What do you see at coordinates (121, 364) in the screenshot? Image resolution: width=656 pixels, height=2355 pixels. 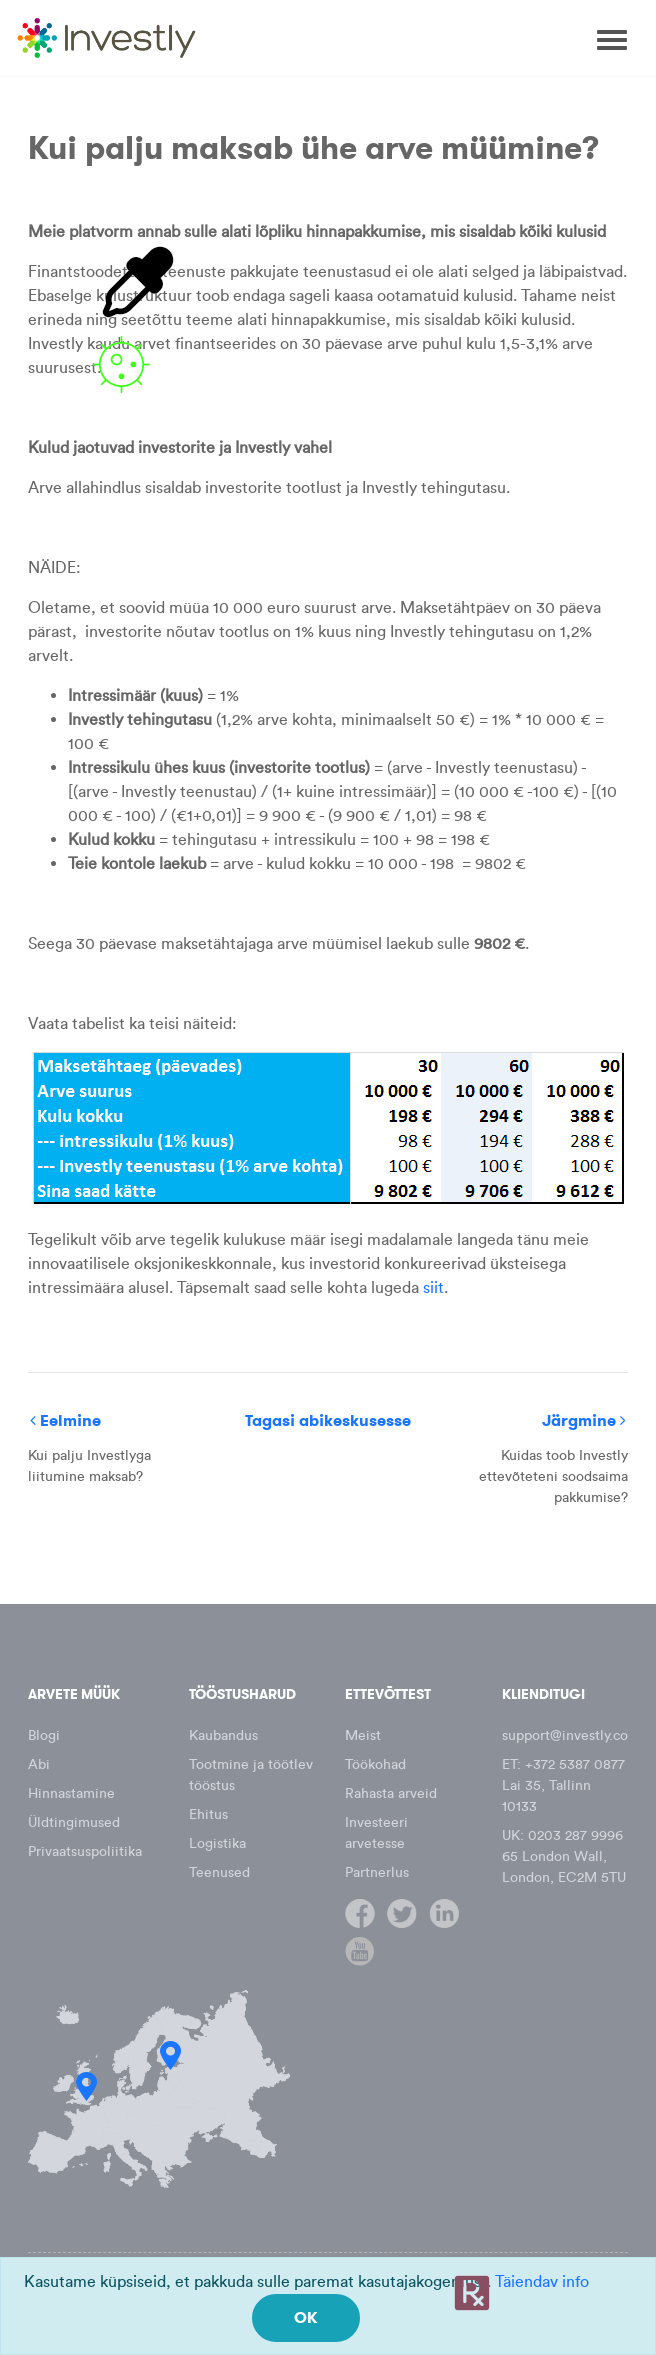 I see `indicates virus or malware detected` at bounding box center [121, 364].